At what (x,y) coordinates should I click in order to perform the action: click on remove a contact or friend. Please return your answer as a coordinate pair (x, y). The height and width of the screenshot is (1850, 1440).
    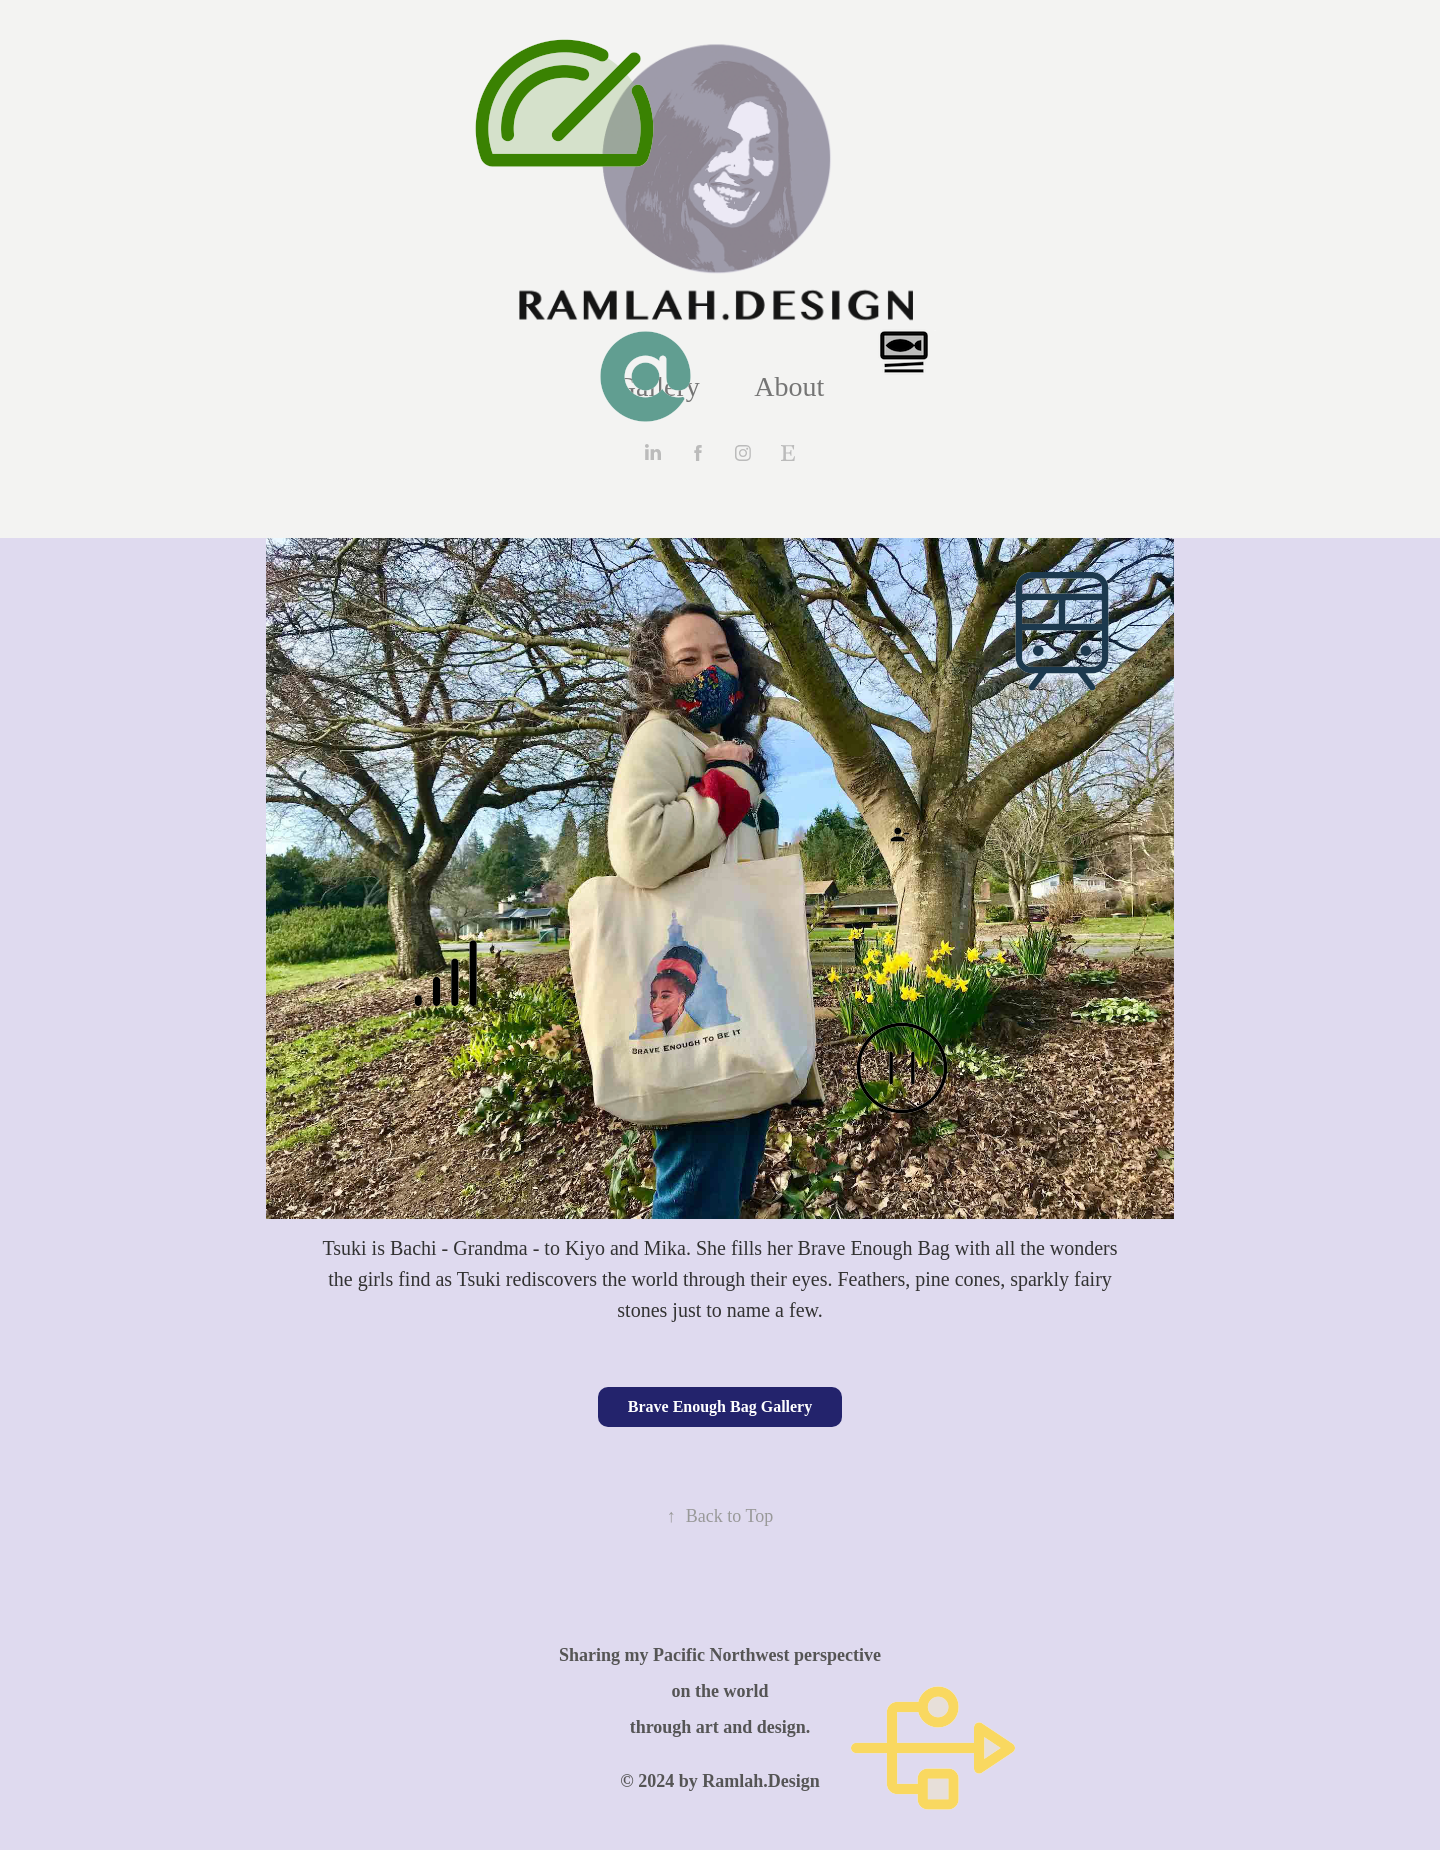
    Looking at the image, I should click on (899, 834).